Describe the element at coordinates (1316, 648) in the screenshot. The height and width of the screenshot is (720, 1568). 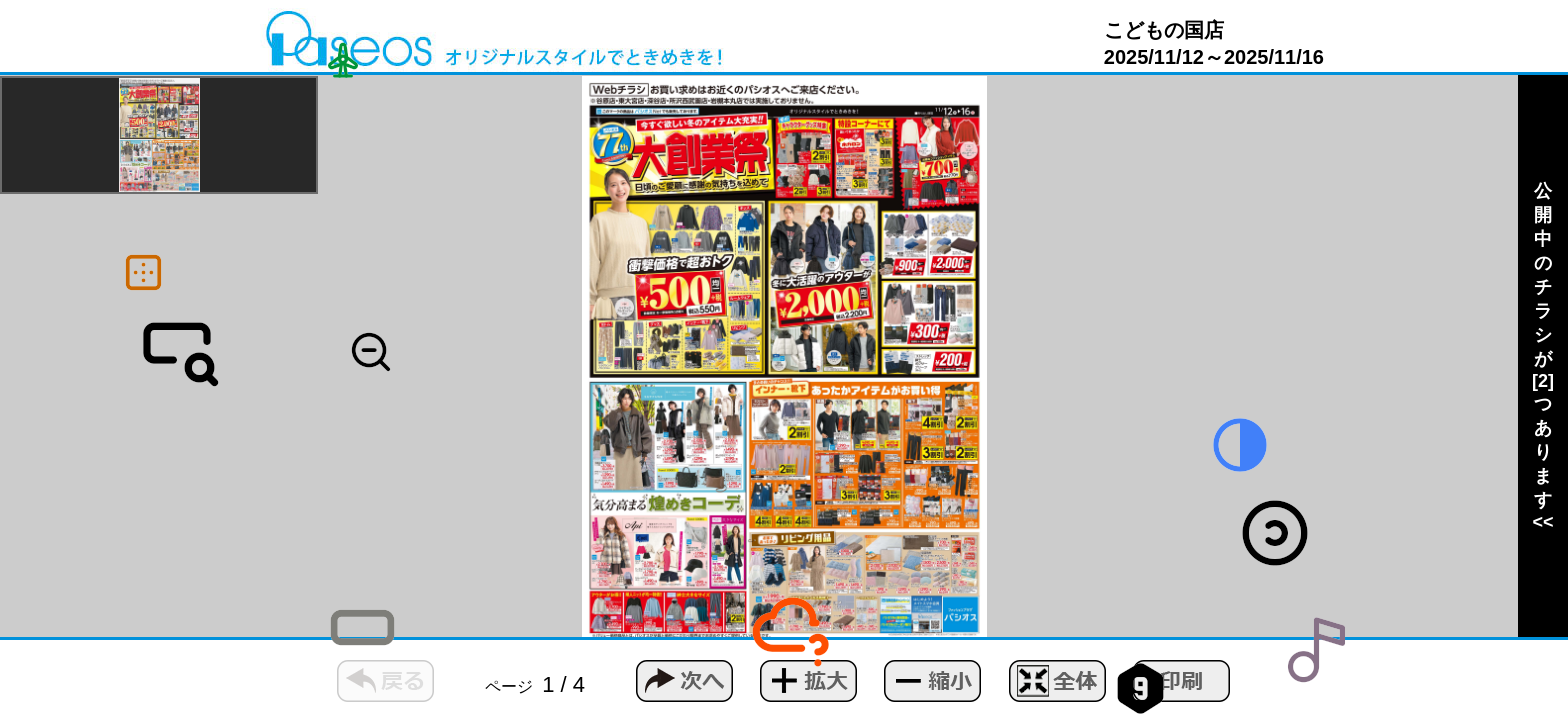
I see `play or access music` at that location.